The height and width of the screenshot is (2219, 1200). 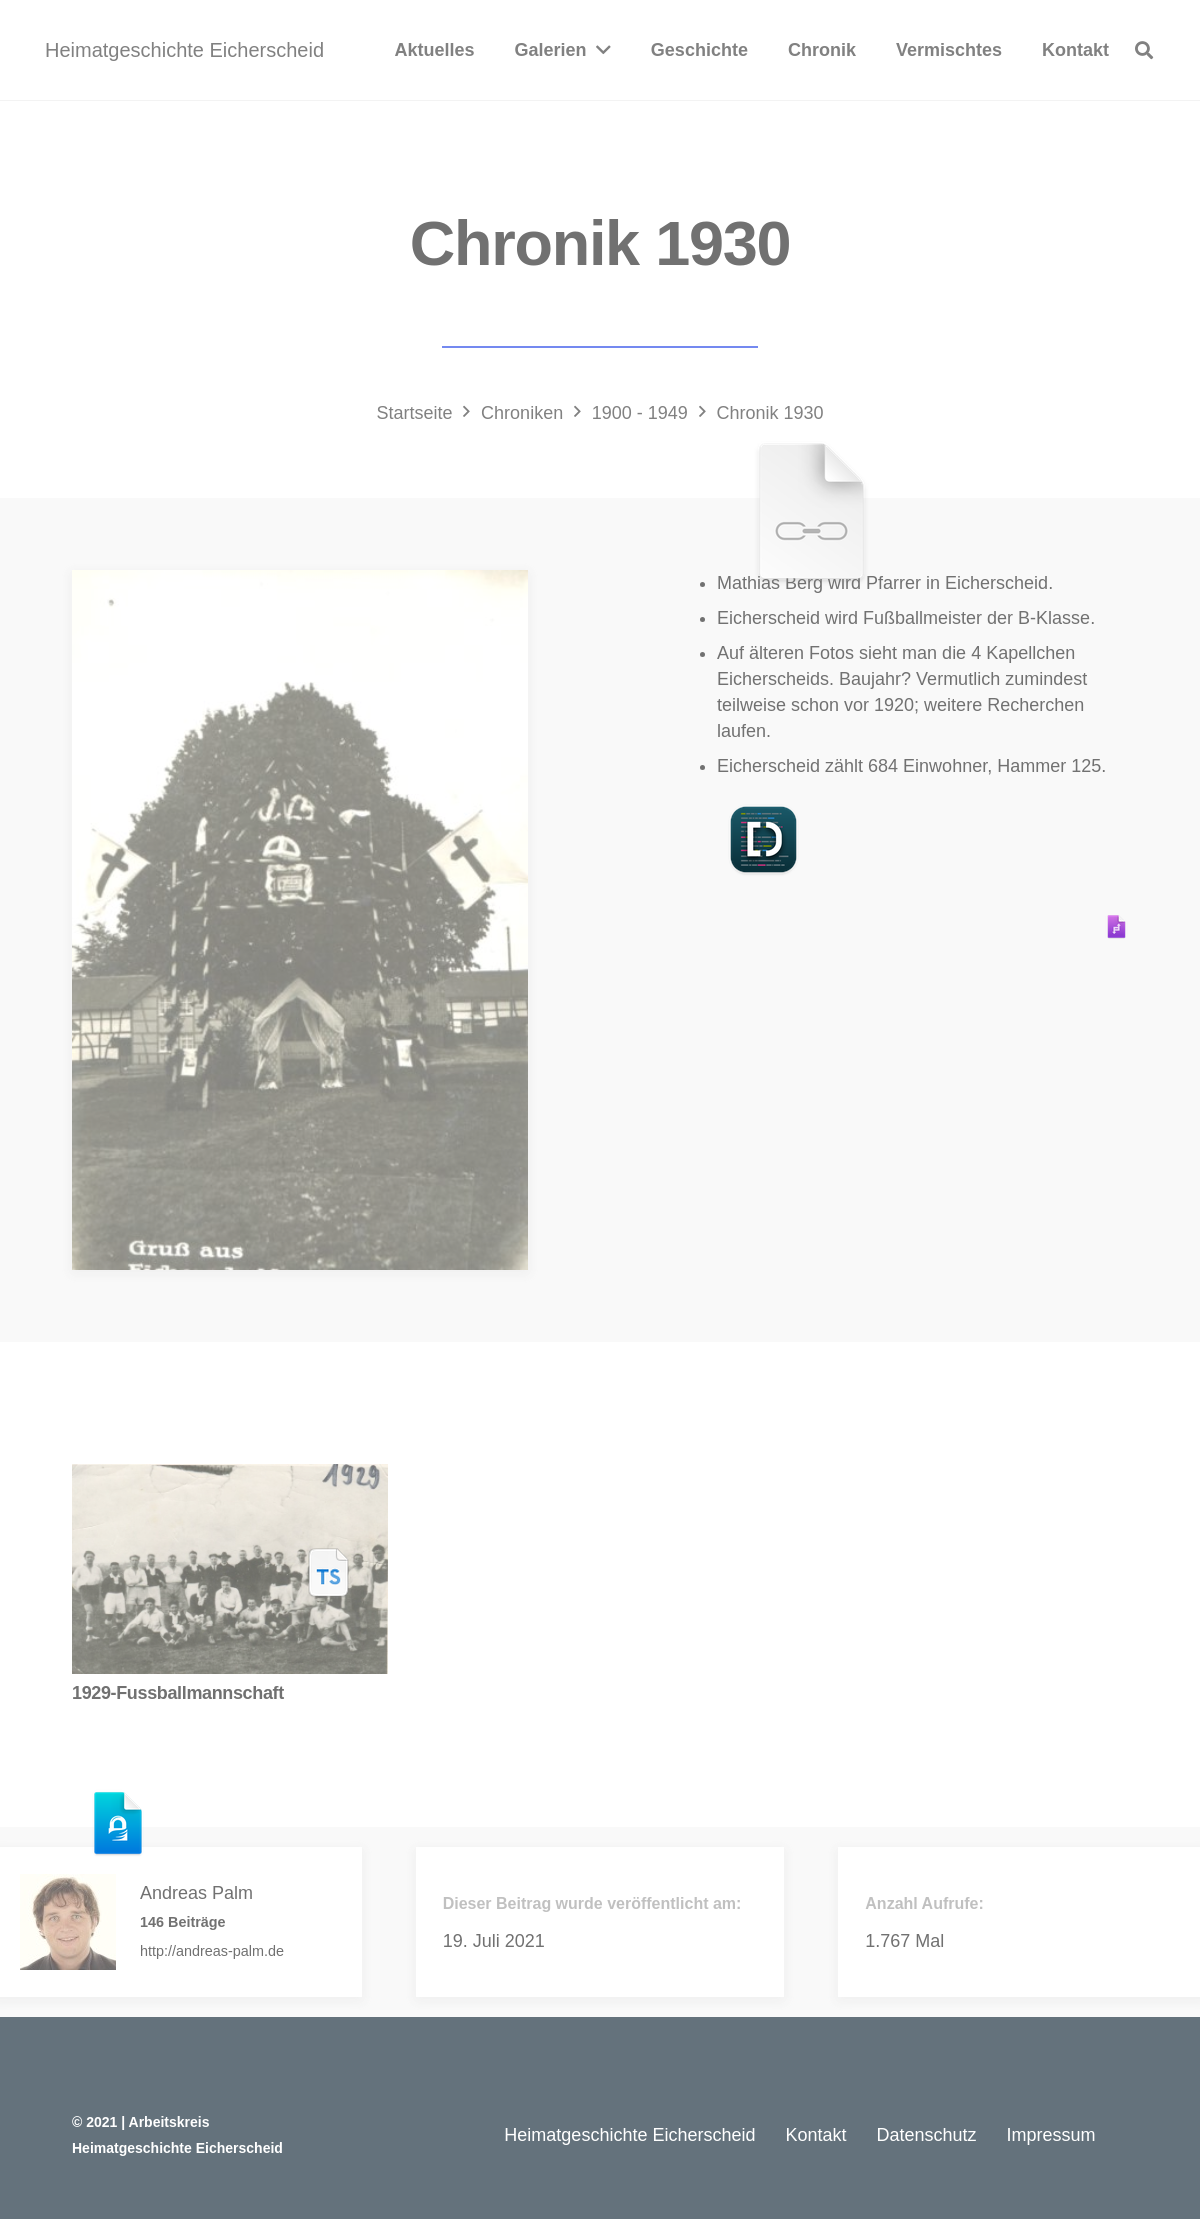 What do you see at coordinates (118, 1823) in the screenshot?
I see `a PGP-encrypted file` at bounding box center [118, 1823].